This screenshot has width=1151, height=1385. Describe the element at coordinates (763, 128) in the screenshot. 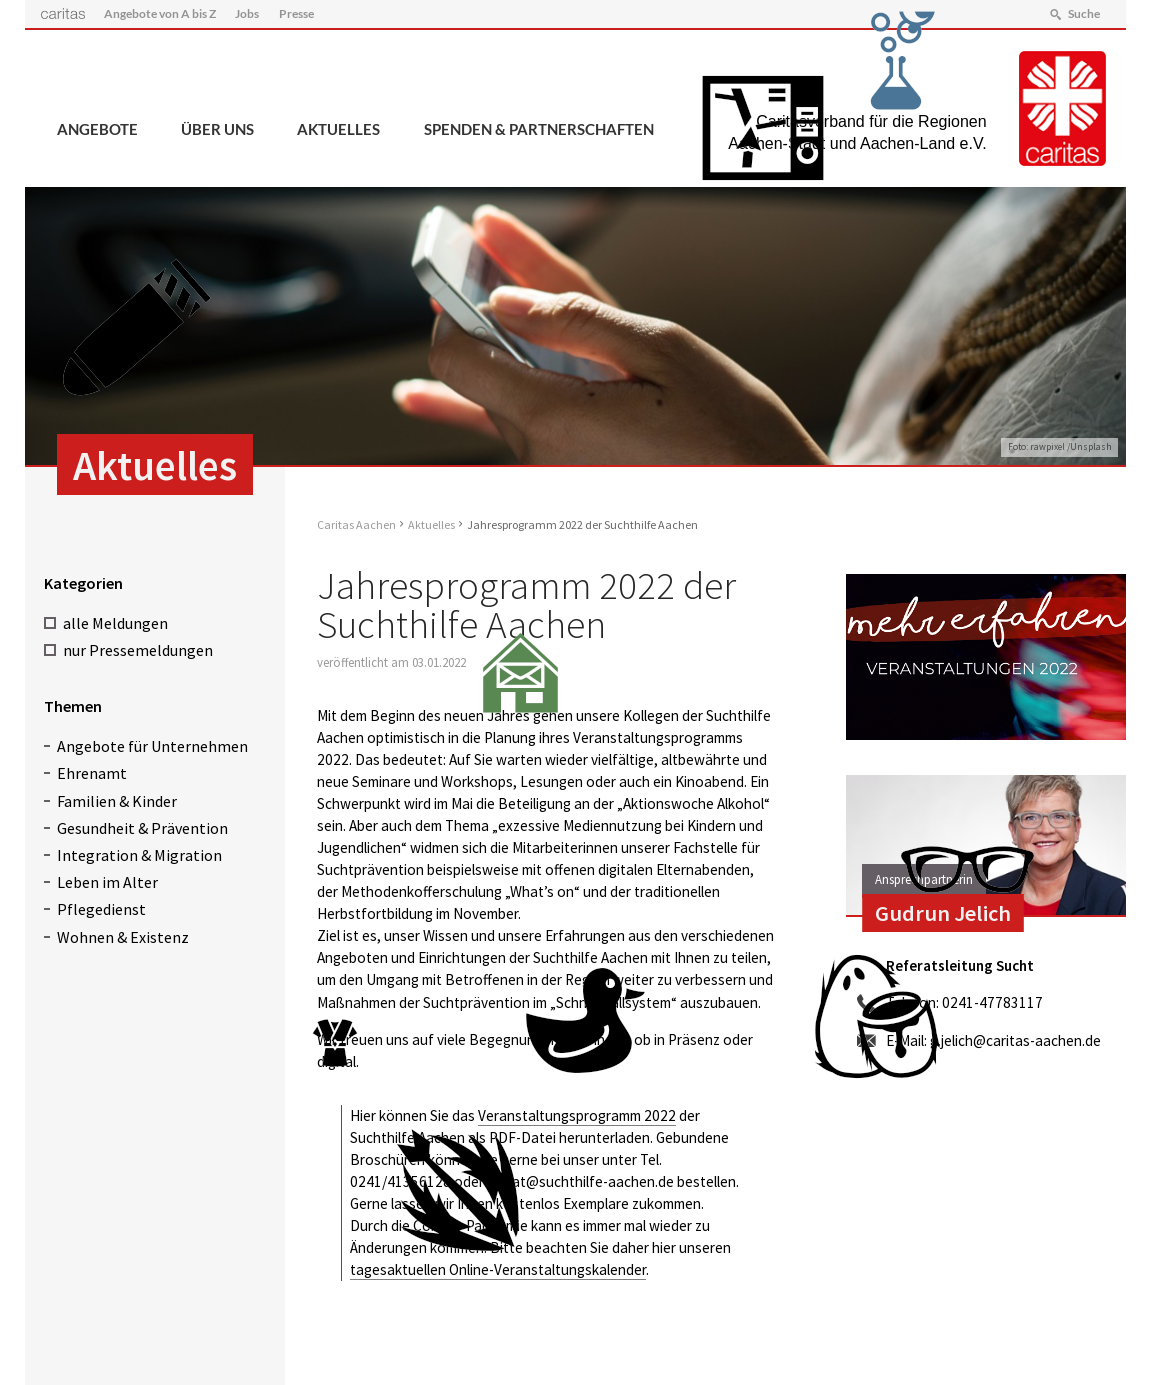

I see `access GPS navigation or location tracking` at that location.